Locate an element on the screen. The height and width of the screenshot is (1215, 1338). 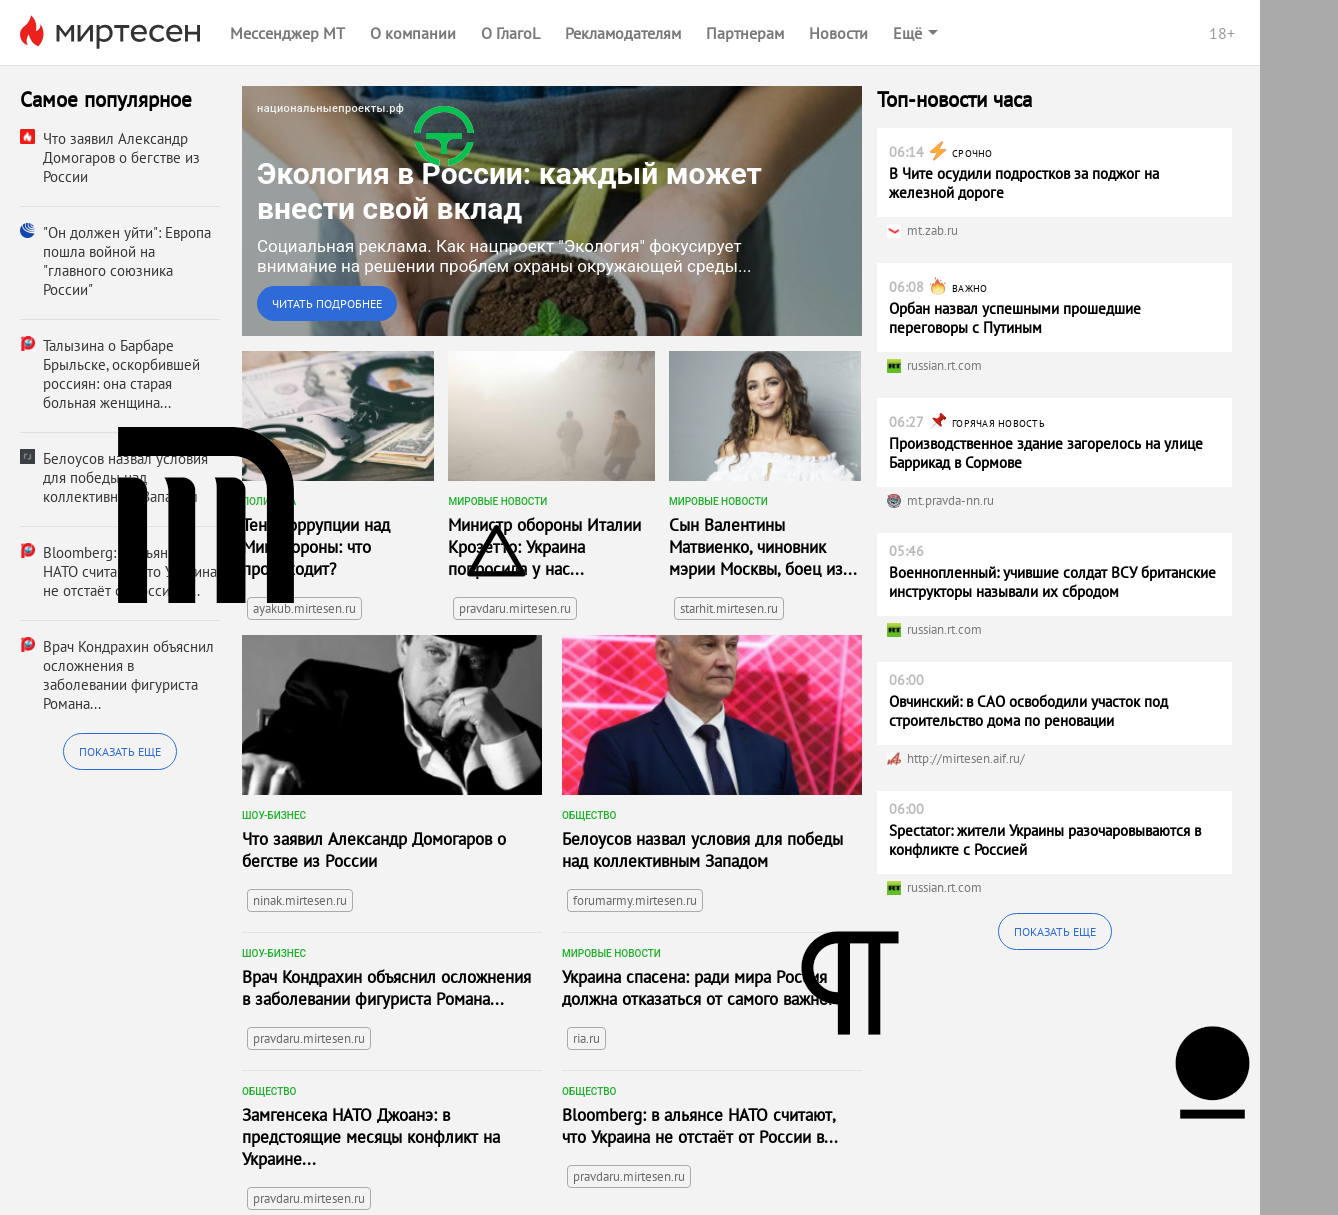
view your profile is located at coordinates (1212, 1072).